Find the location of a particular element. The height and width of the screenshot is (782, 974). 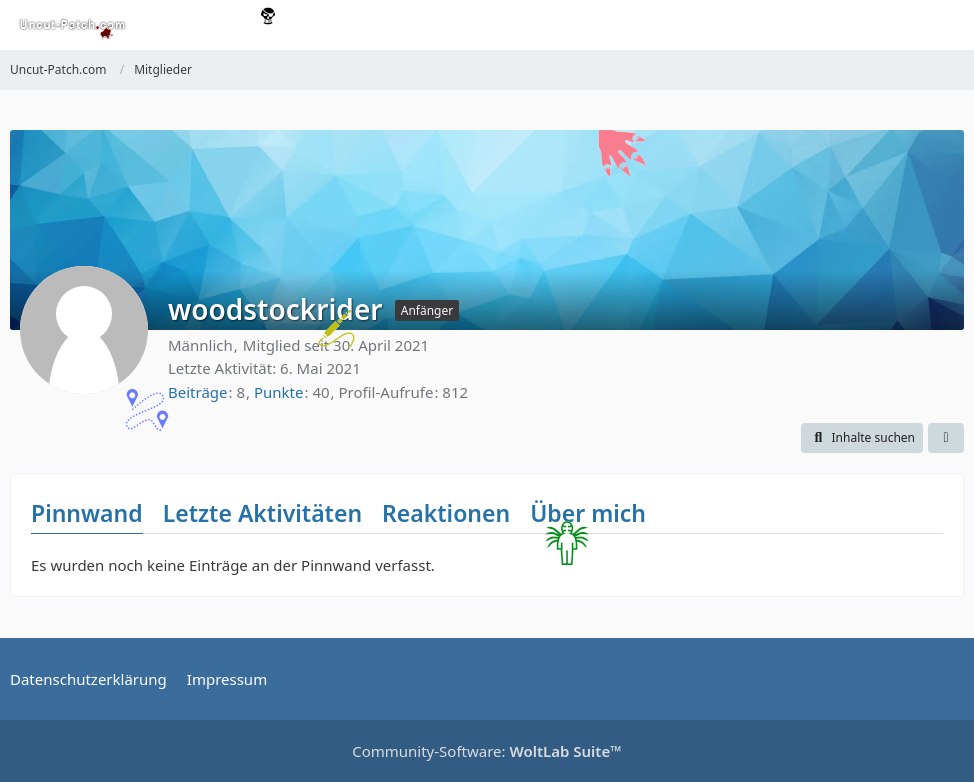

view route distance between two points is located at coordinates (147, 410).